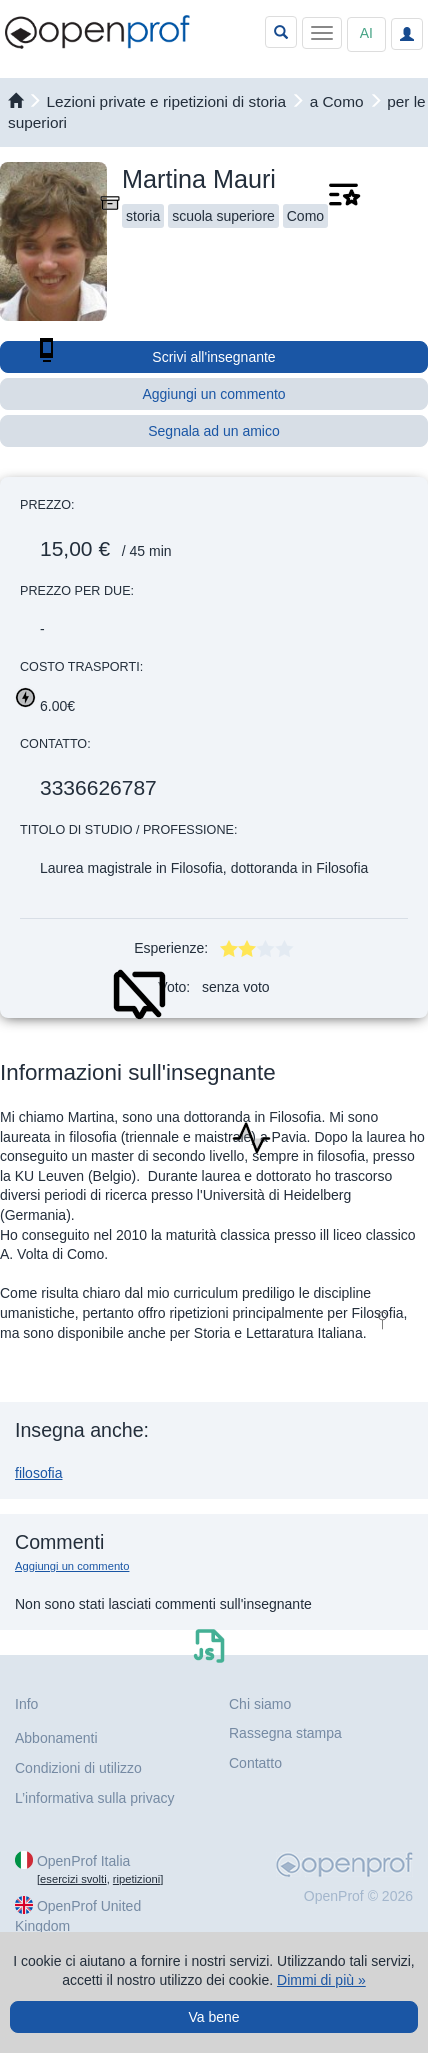 This screenshot has width=428, height=2053. I want to click on javascript file in a project directory, so click(210, 1646).